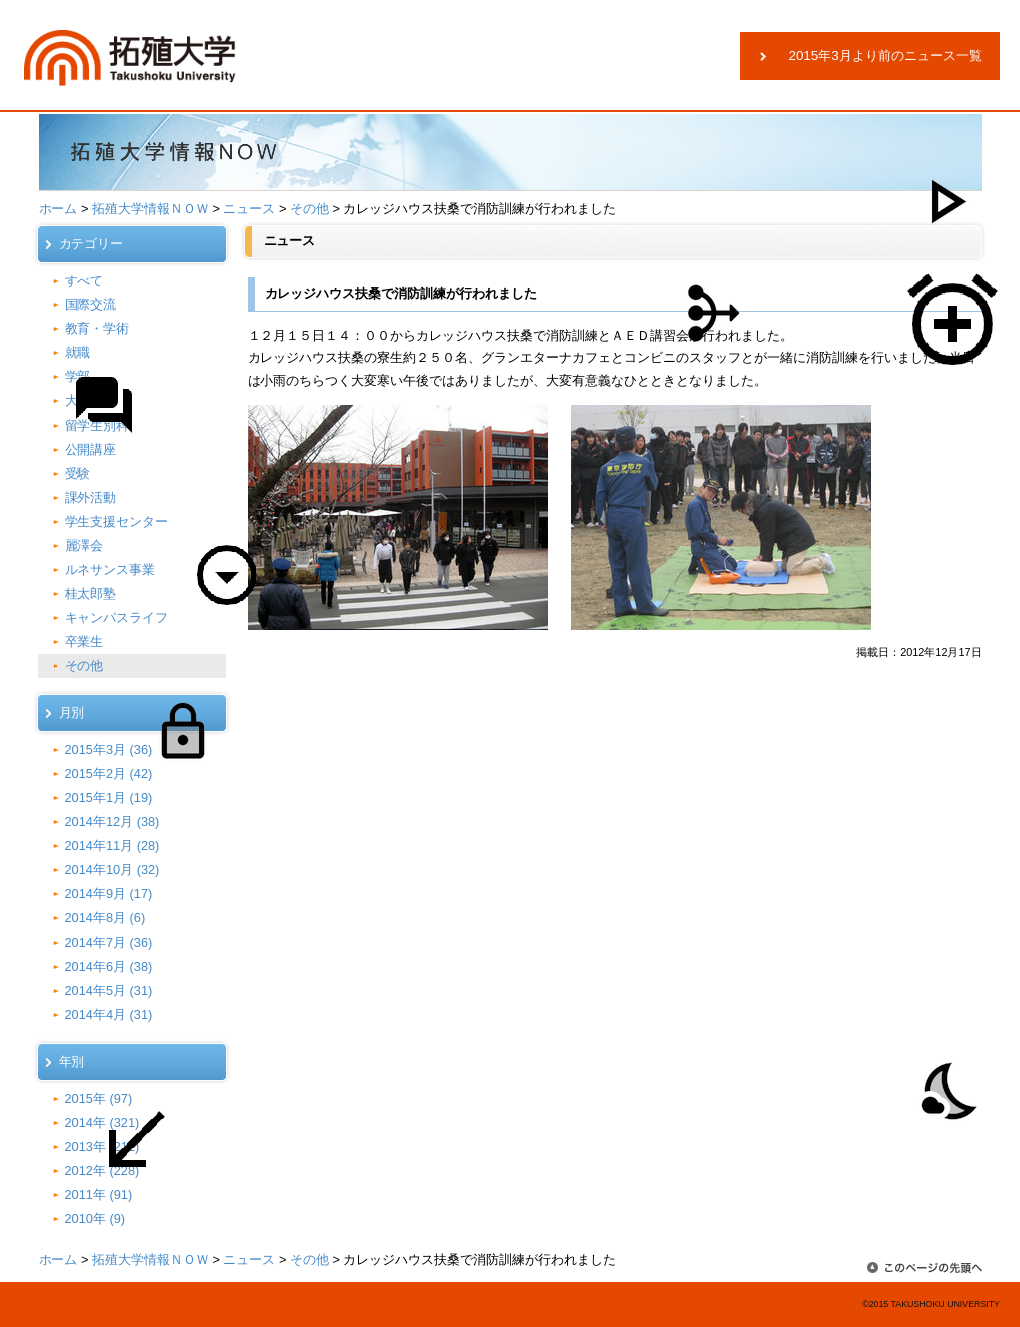 This screenshot has height=1327, width=1020. Describe the element at coordinates (714, 313) in the screenshot. I see `manage ad mediation settings` at that location.